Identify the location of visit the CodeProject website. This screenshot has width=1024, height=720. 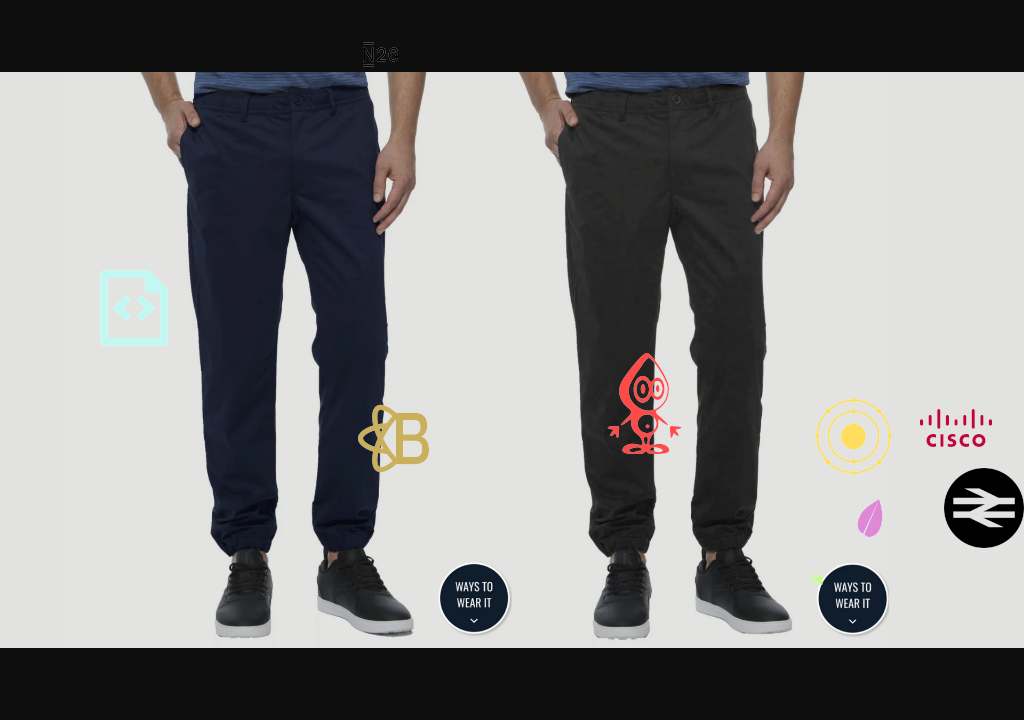
(644, 403).